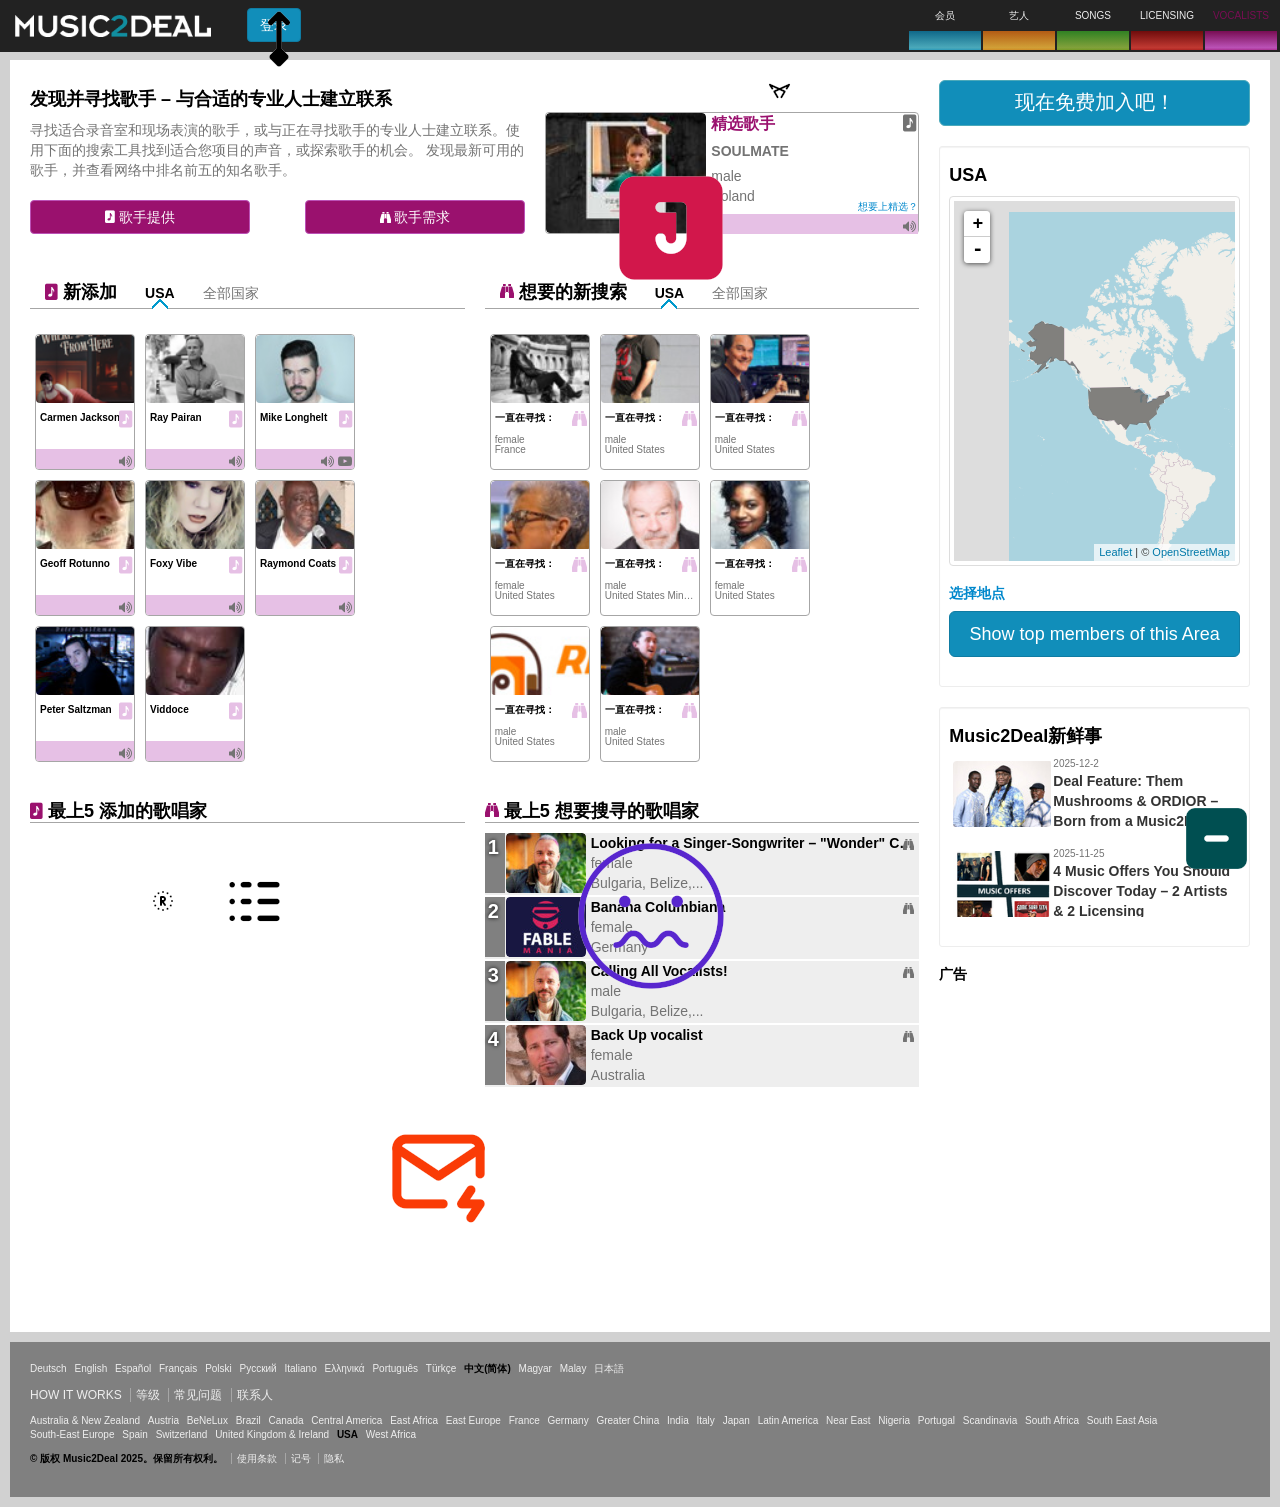 The height and width of the screenshot is (1507, 1280). Describe the element at coordinates (1216, 838) in the screenshot. I see `remove an item from a list` at that location.